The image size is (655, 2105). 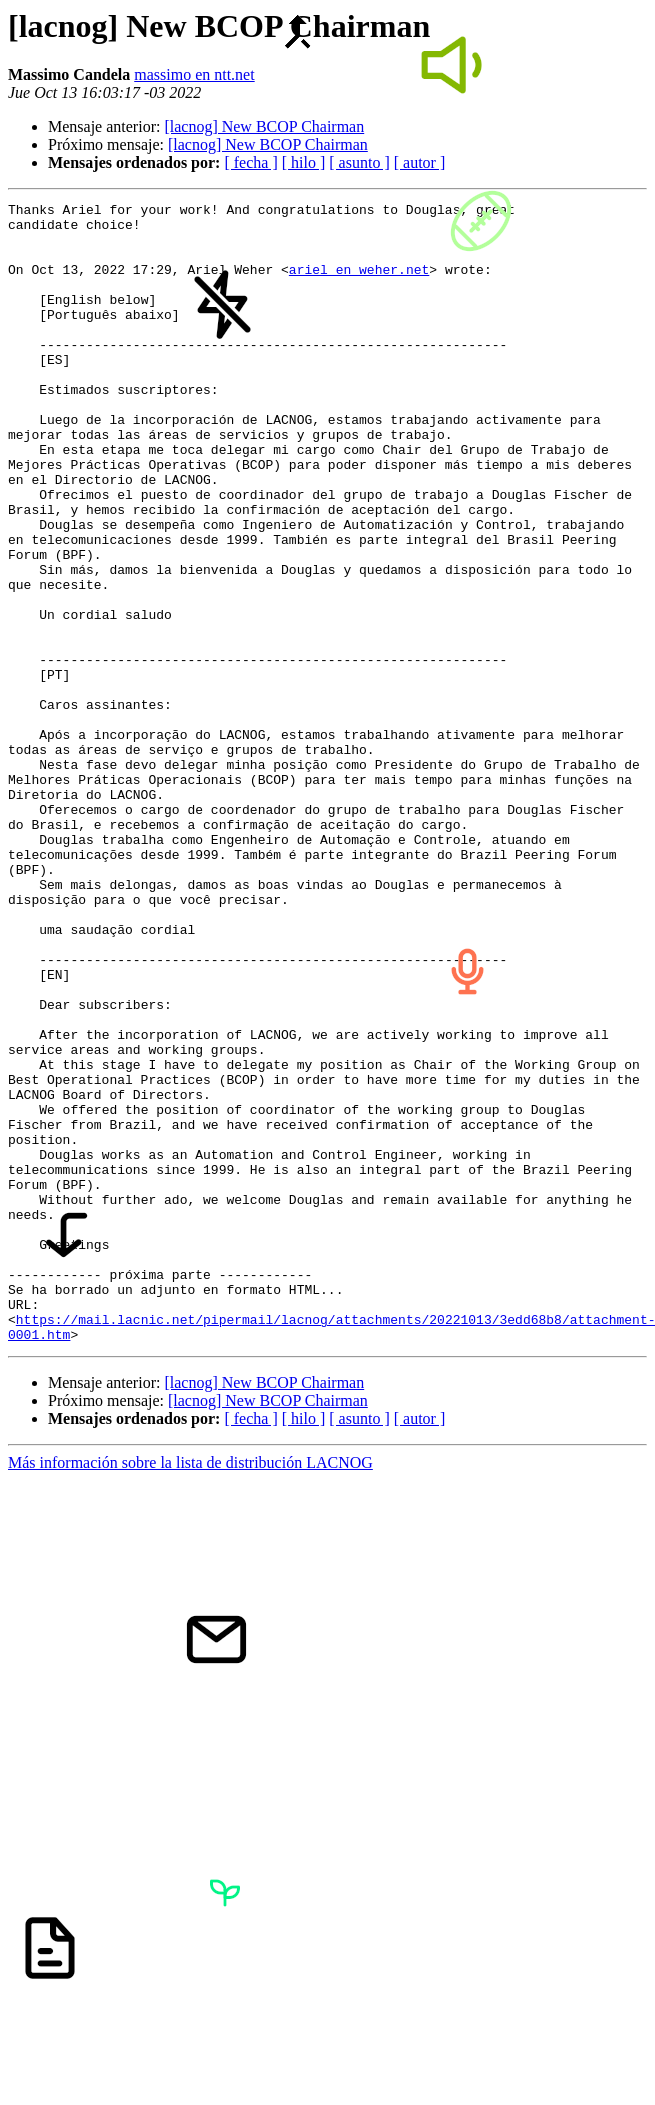 What do you see at coordinates (50, 1948) in the screenshot?
I see `view document or text file` at bounding box center [50, 1948].